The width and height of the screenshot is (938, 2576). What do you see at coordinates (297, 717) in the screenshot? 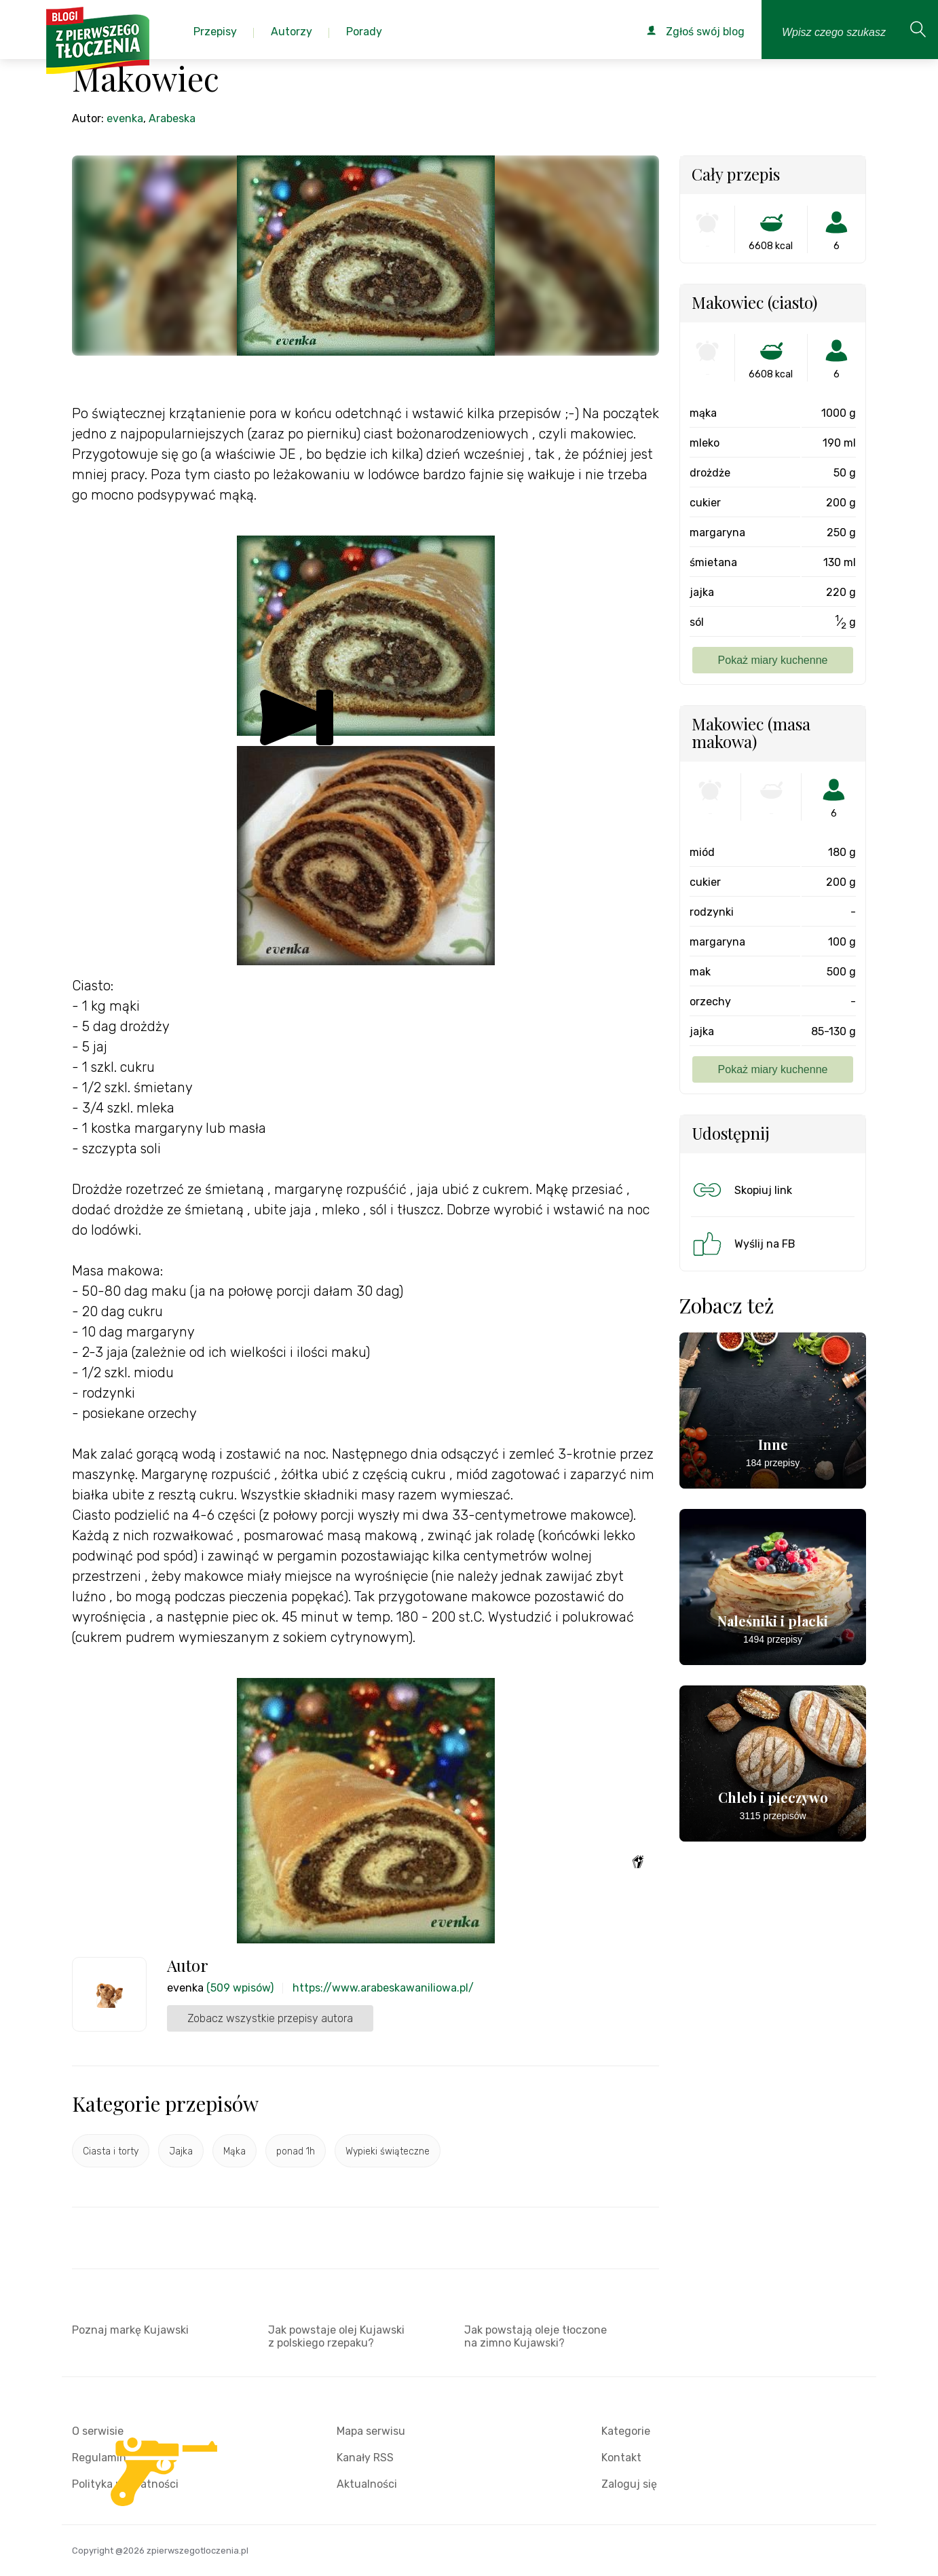
I see `skip to next track or media` at bounding box center [297, 717].